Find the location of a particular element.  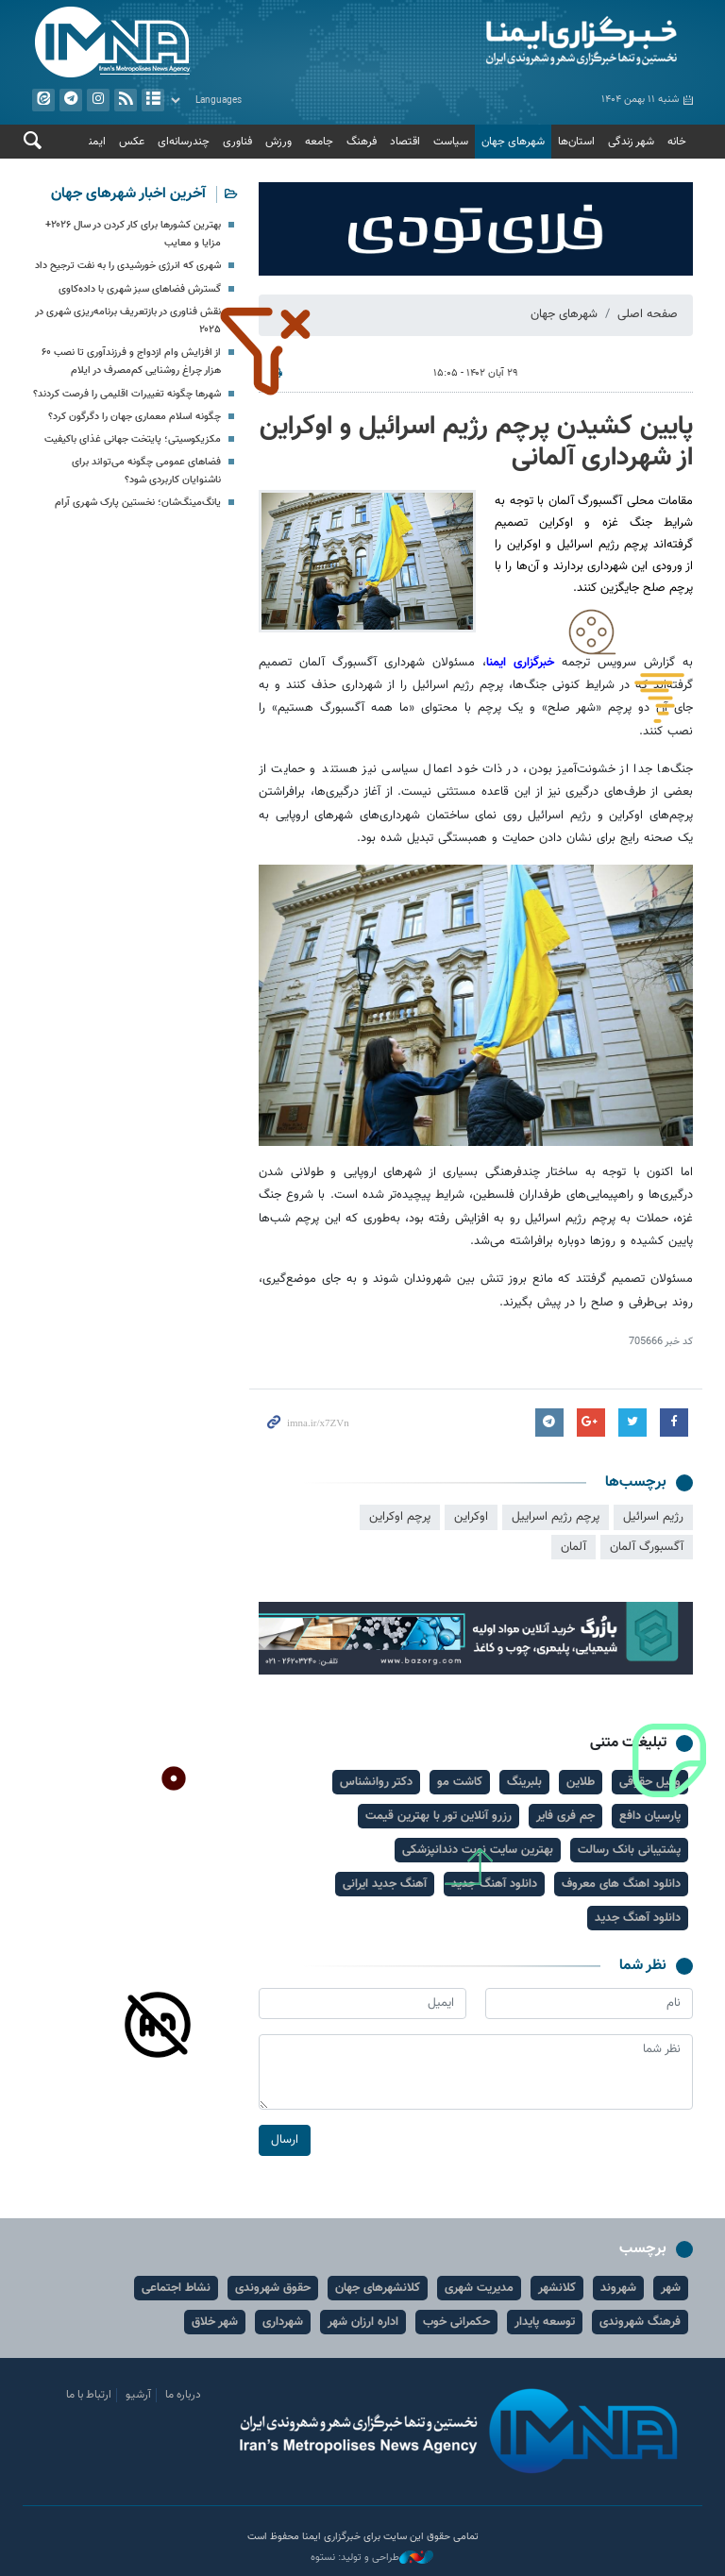

indicates an unread notification or new item is located at coordinates (174, 1778).